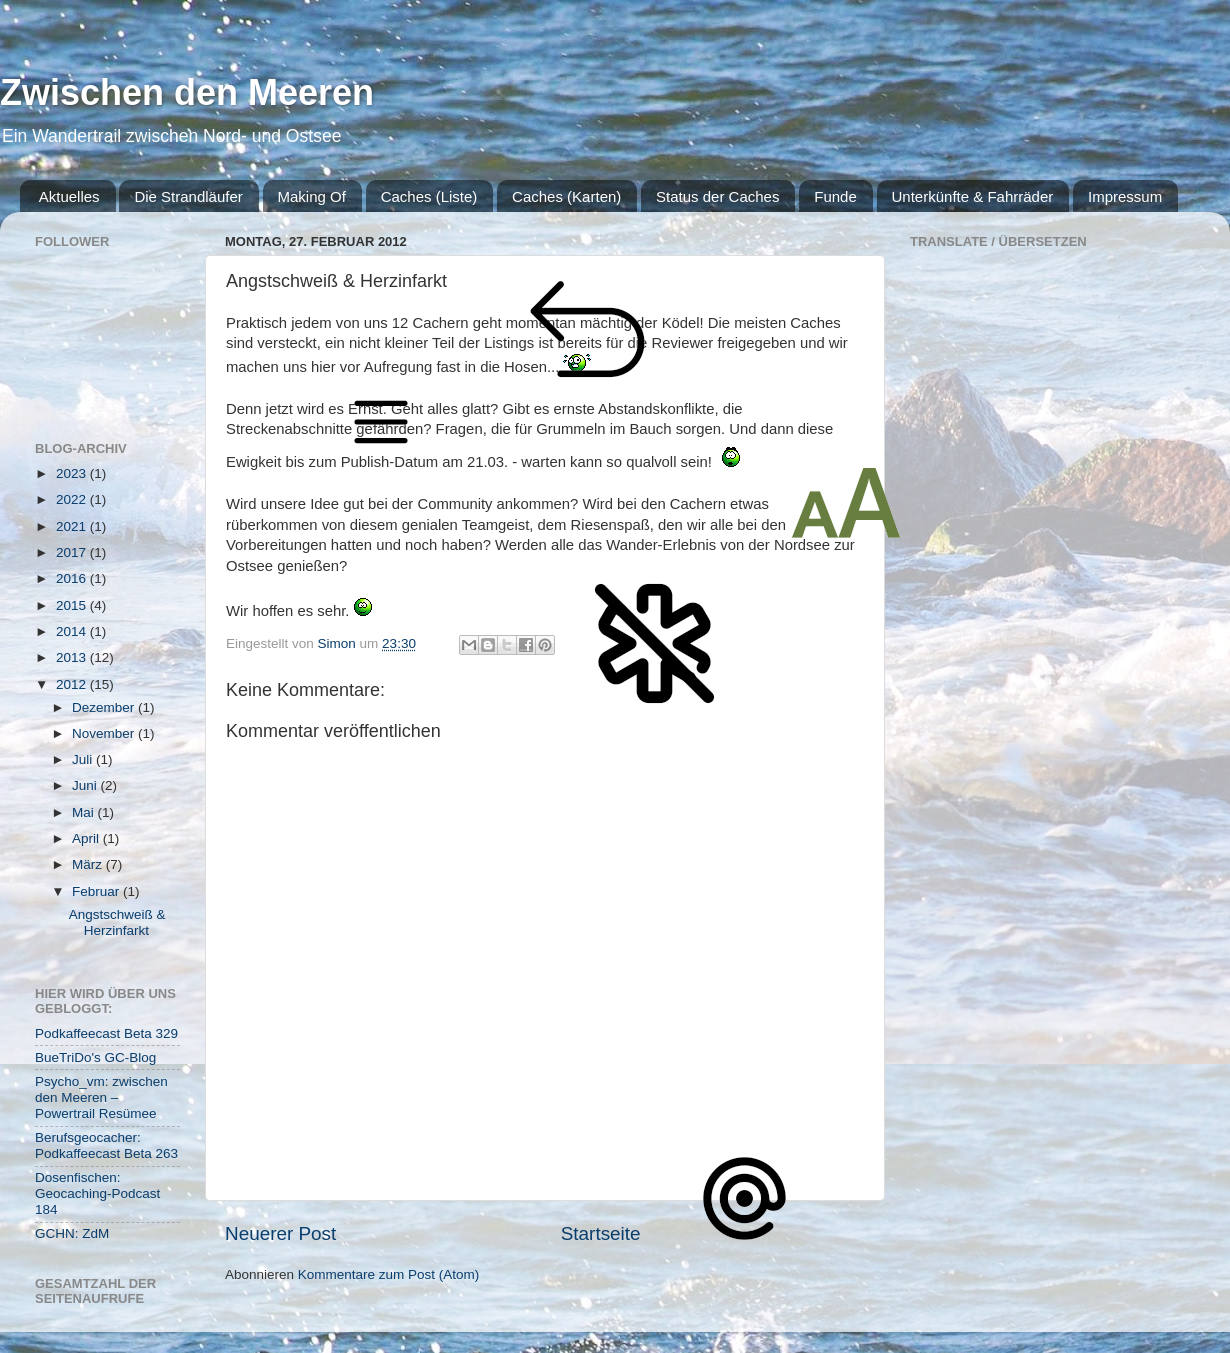 The image size is (1230, 1353). I want to click on justify text alignment, so click(381, 422).